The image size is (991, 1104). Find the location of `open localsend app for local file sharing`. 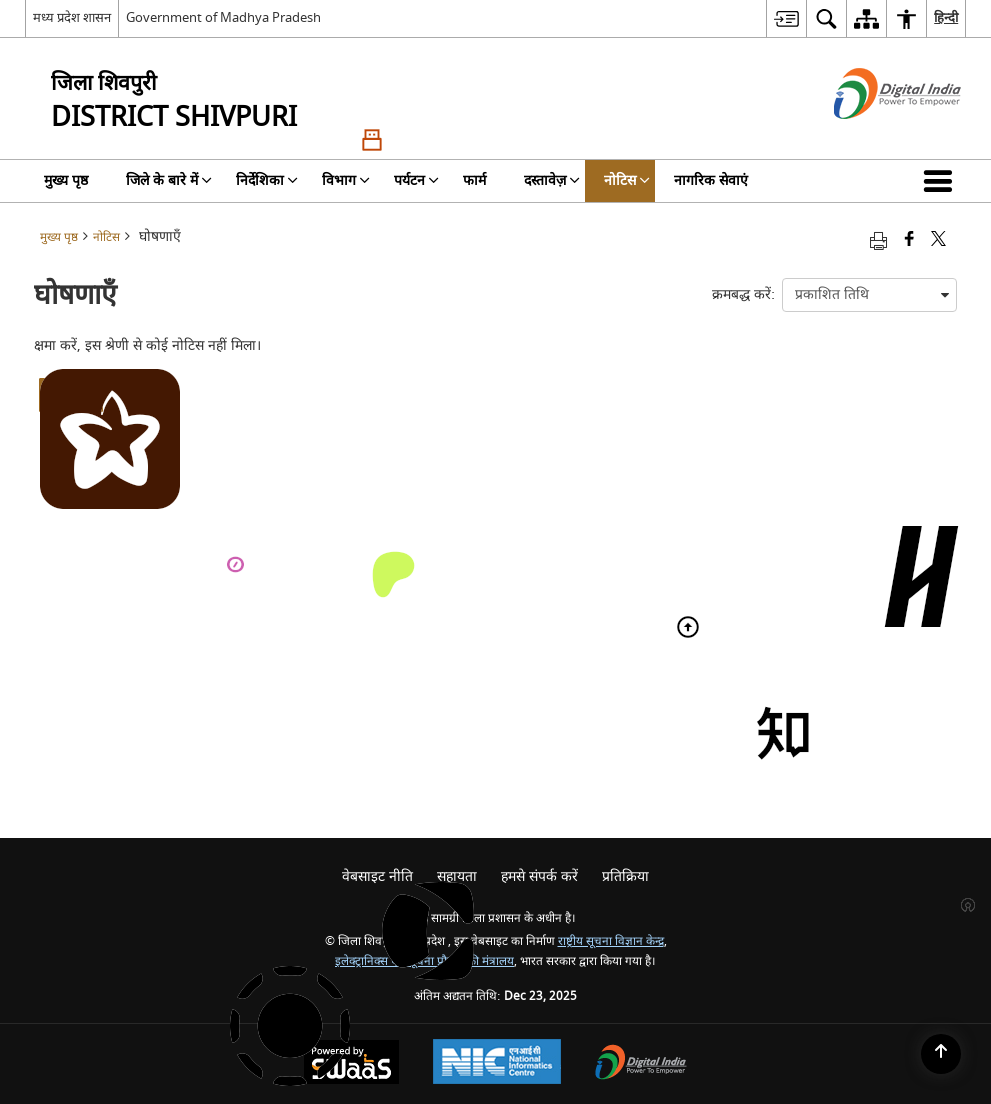

open localsend app for local file sharing is located at coordinates (290, 1026).